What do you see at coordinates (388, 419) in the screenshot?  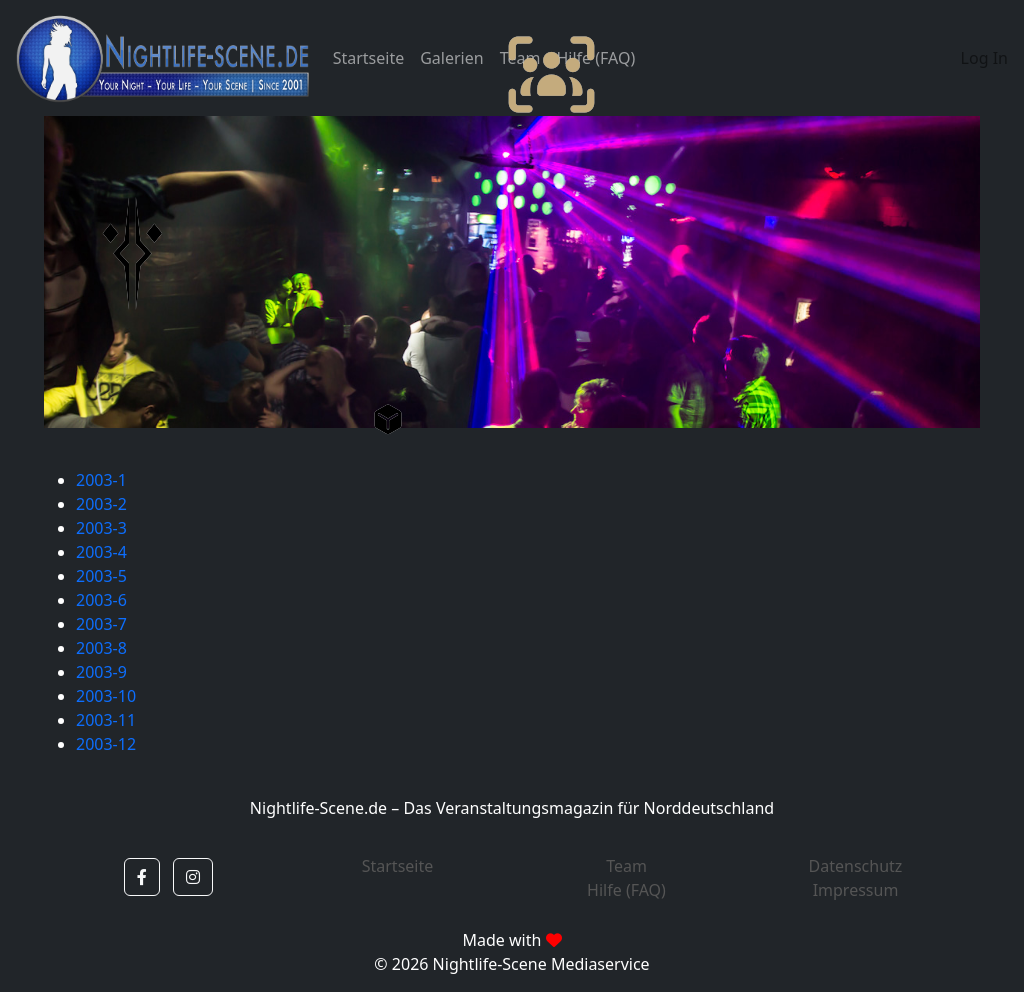 I see `roll a six-sided die` at bounding box center [388, 419].